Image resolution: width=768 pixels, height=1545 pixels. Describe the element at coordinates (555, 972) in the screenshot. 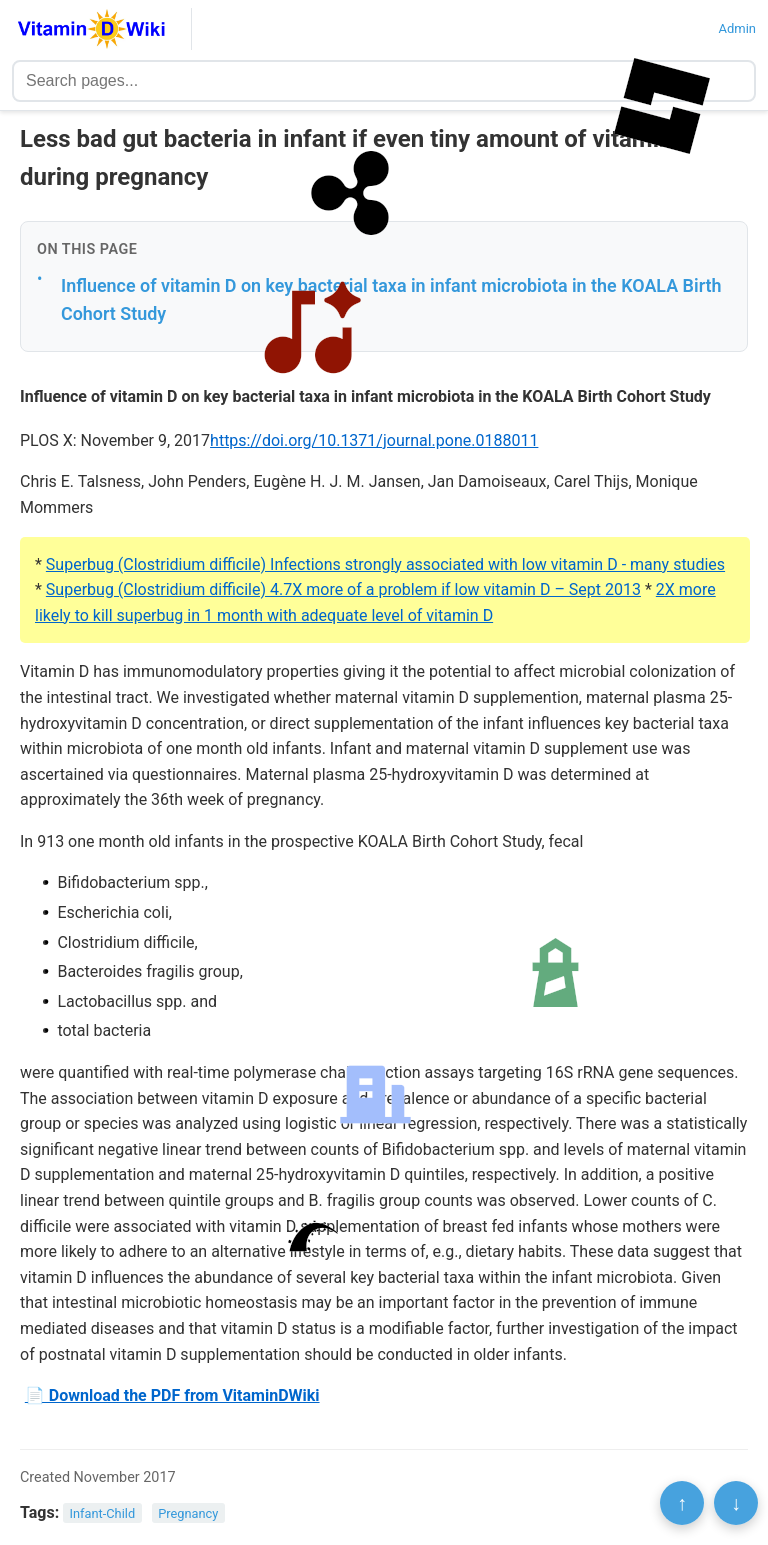

I see `Google Lighthouse performance testing tool` at that location.